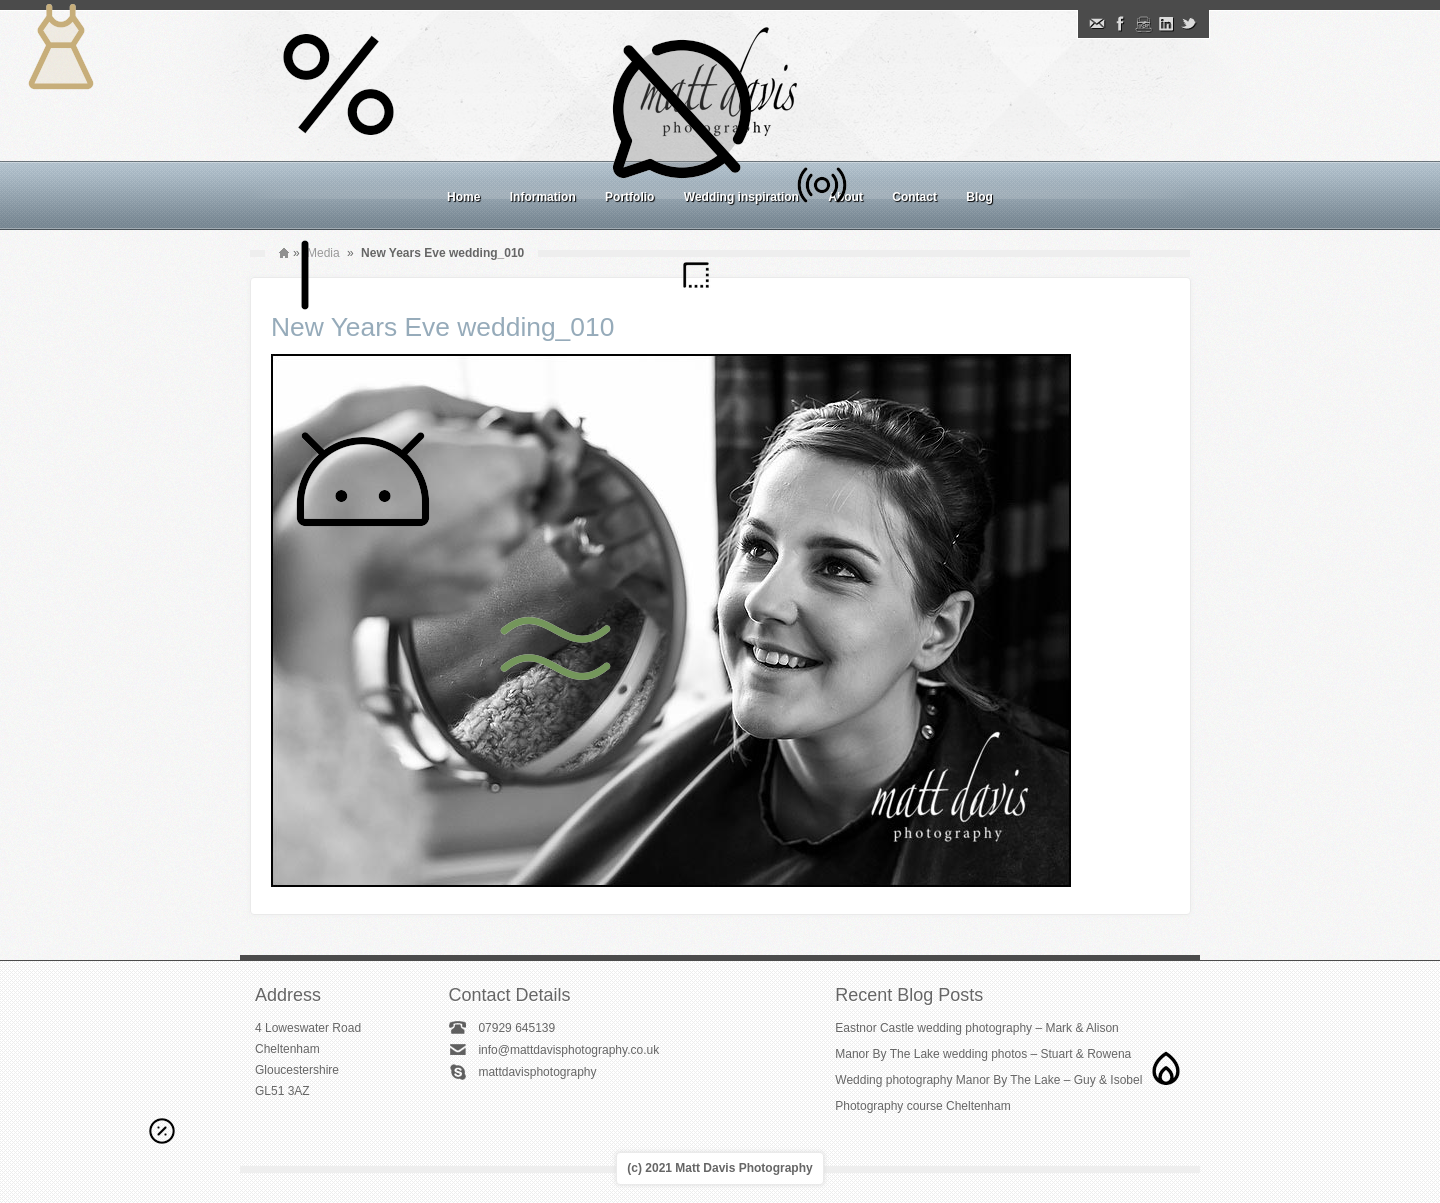 The image size is (1440, 1203). I want to click on vertical divider or separator between UI elements, so click(305, 275).